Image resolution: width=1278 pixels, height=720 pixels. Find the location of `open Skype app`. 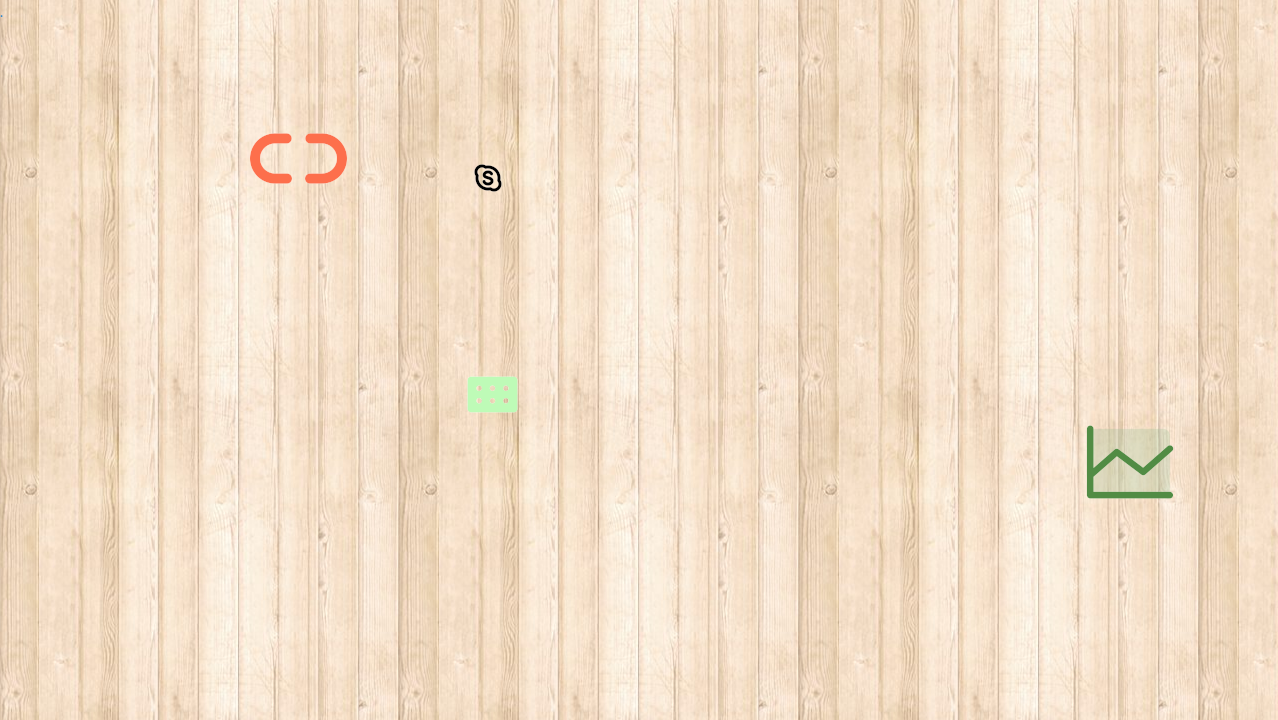

open Skype app is located at coordinates (488, 178).